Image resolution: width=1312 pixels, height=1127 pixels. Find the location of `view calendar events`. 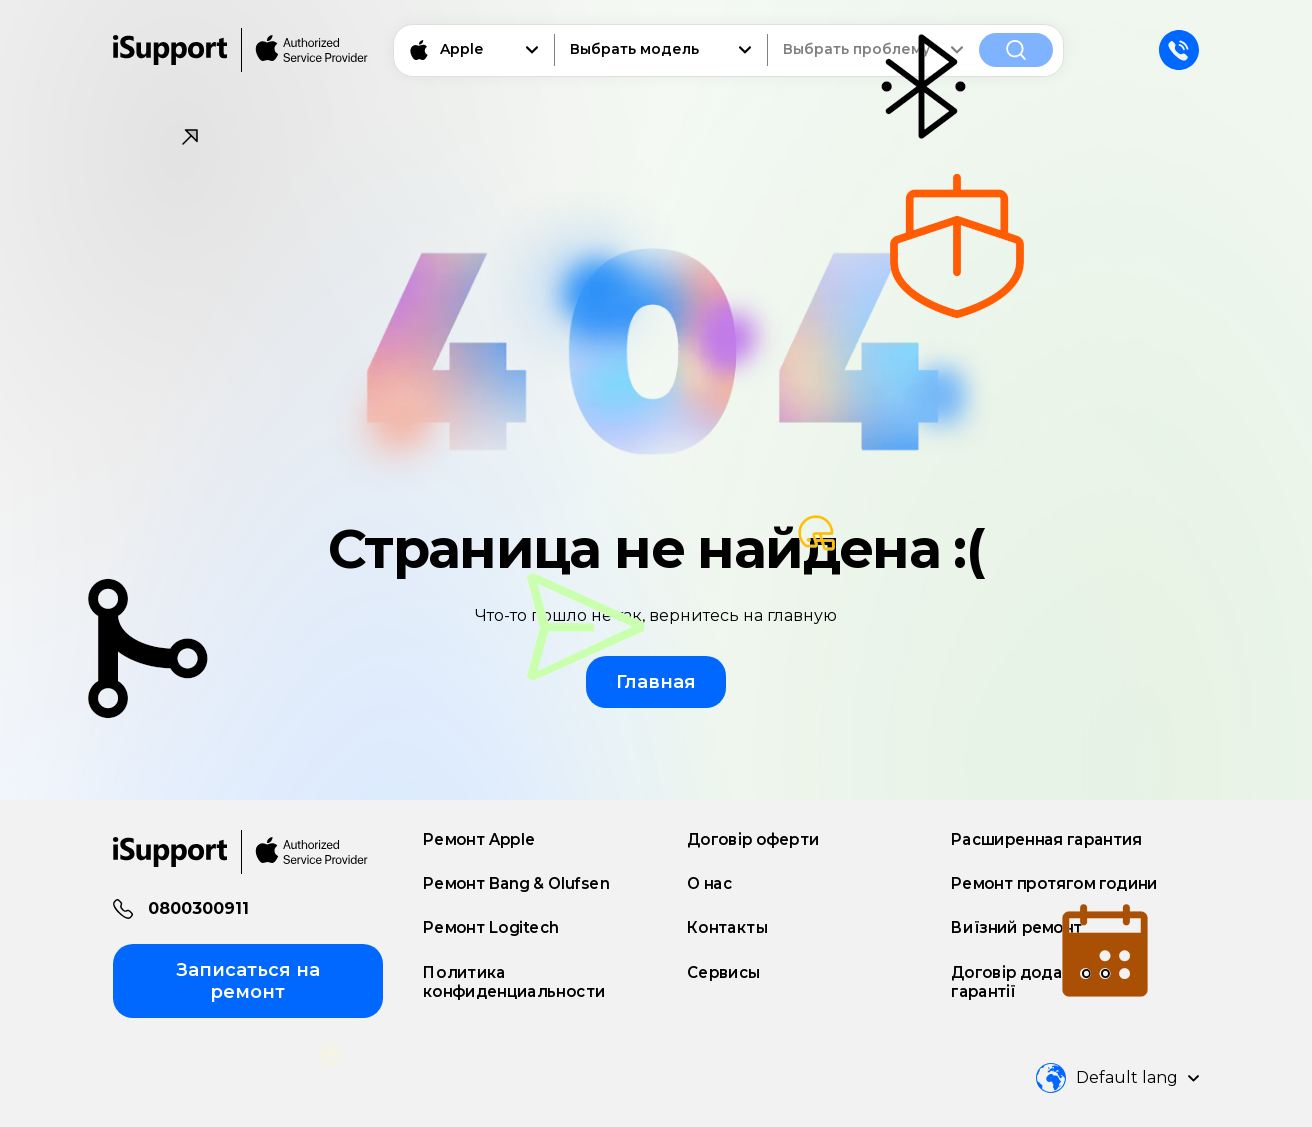

view calendar events is located at coordinates (1105, 954).